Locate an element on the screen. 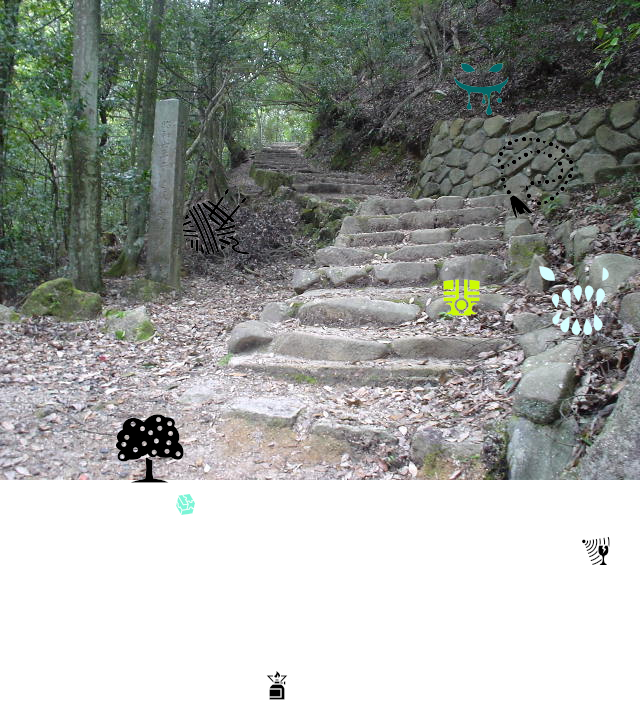 The width and height of the screenshot is (641, 720). yarn or wool crafting material indicator is located at coordinates (216, 221).